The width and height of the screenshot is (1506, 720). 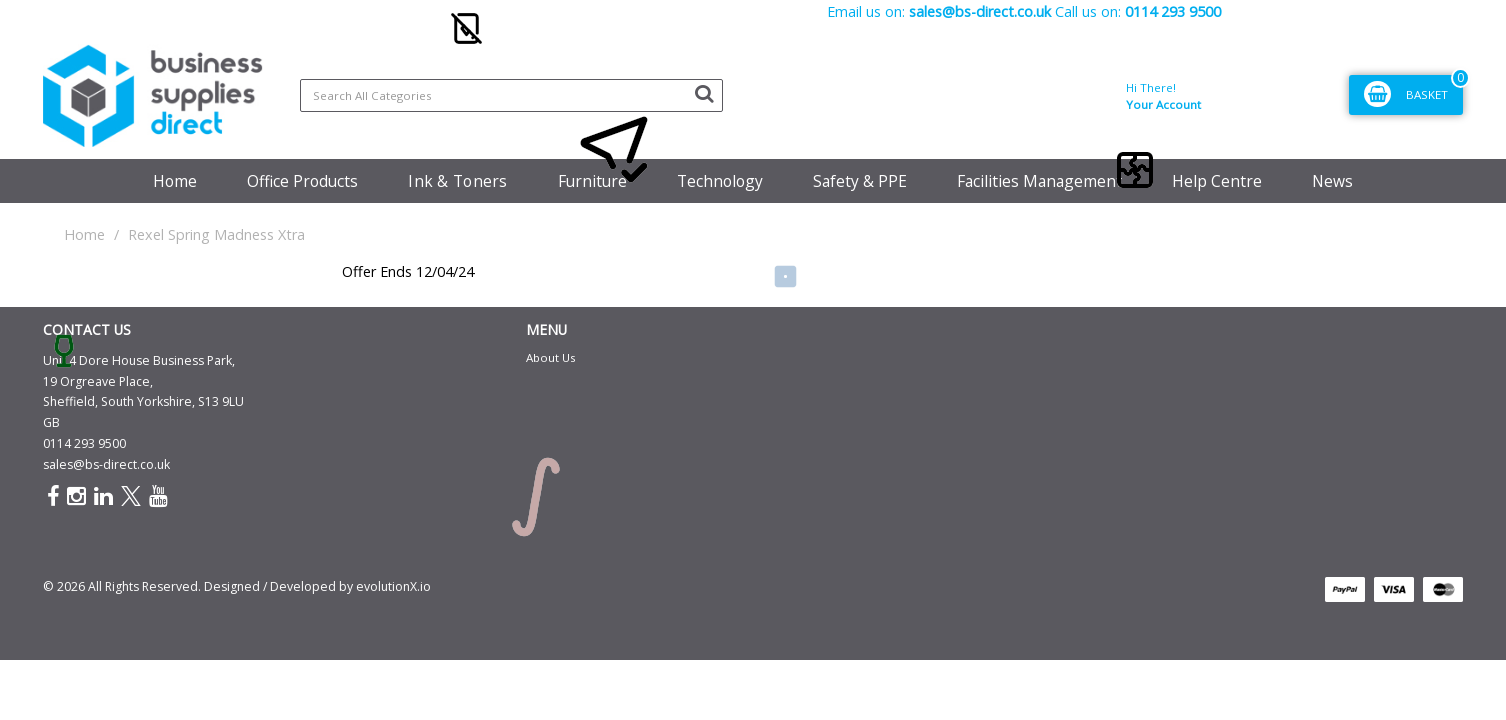 What do you see at coordinates (466, 28) in the screenshot?
I see `playing cards disabled or unavailable` at bounding box center [466, 28].